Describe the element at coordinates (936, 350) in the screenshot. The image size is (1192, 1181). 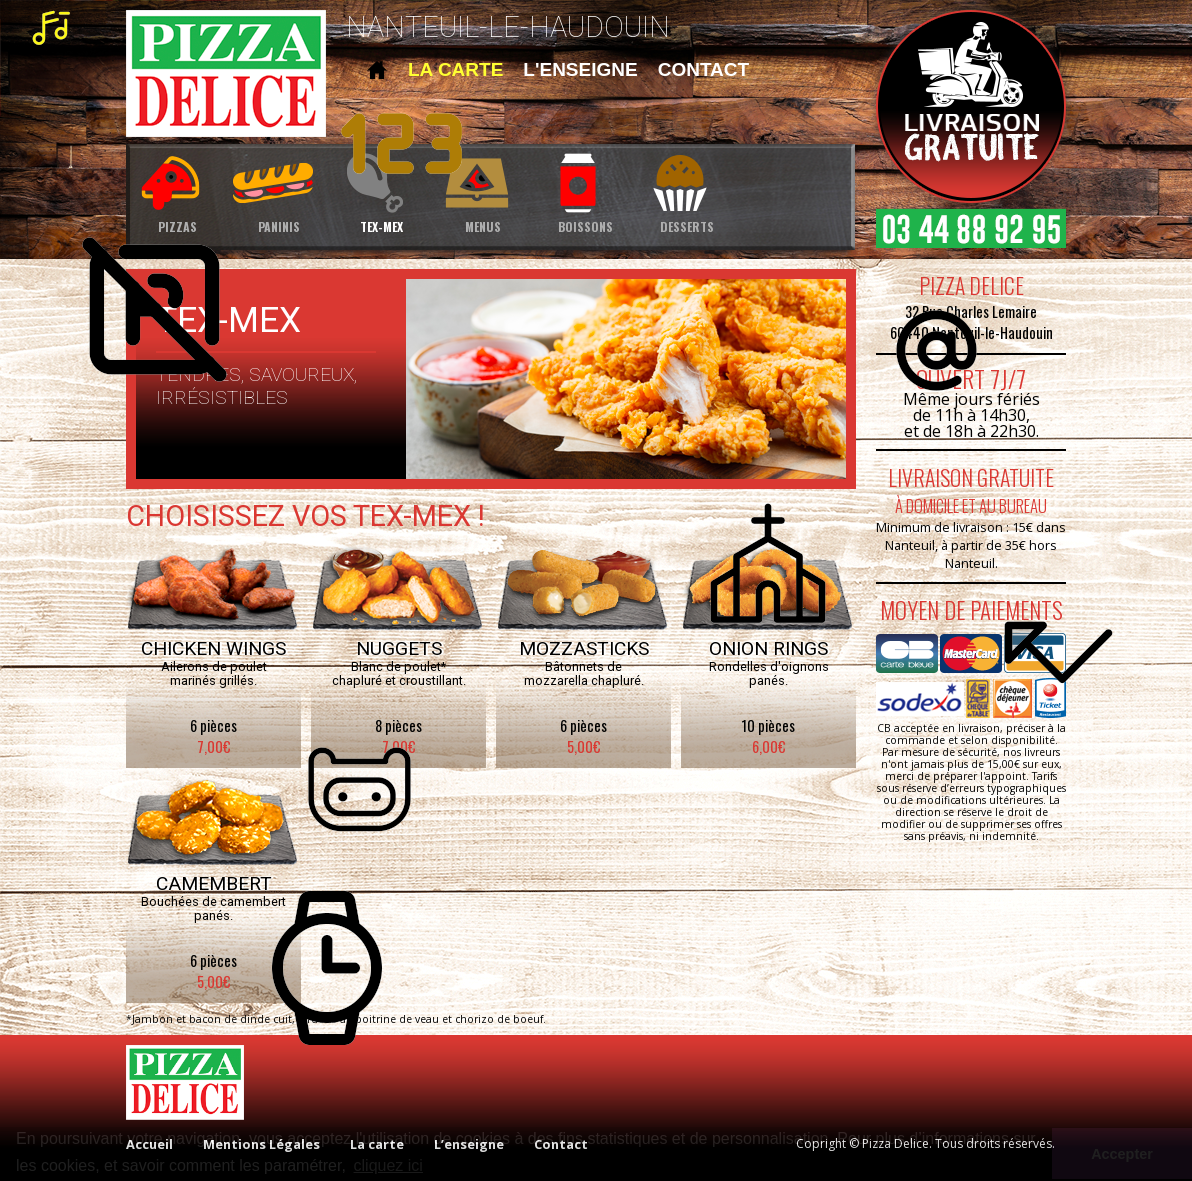
I see `enter an email address` at that location.